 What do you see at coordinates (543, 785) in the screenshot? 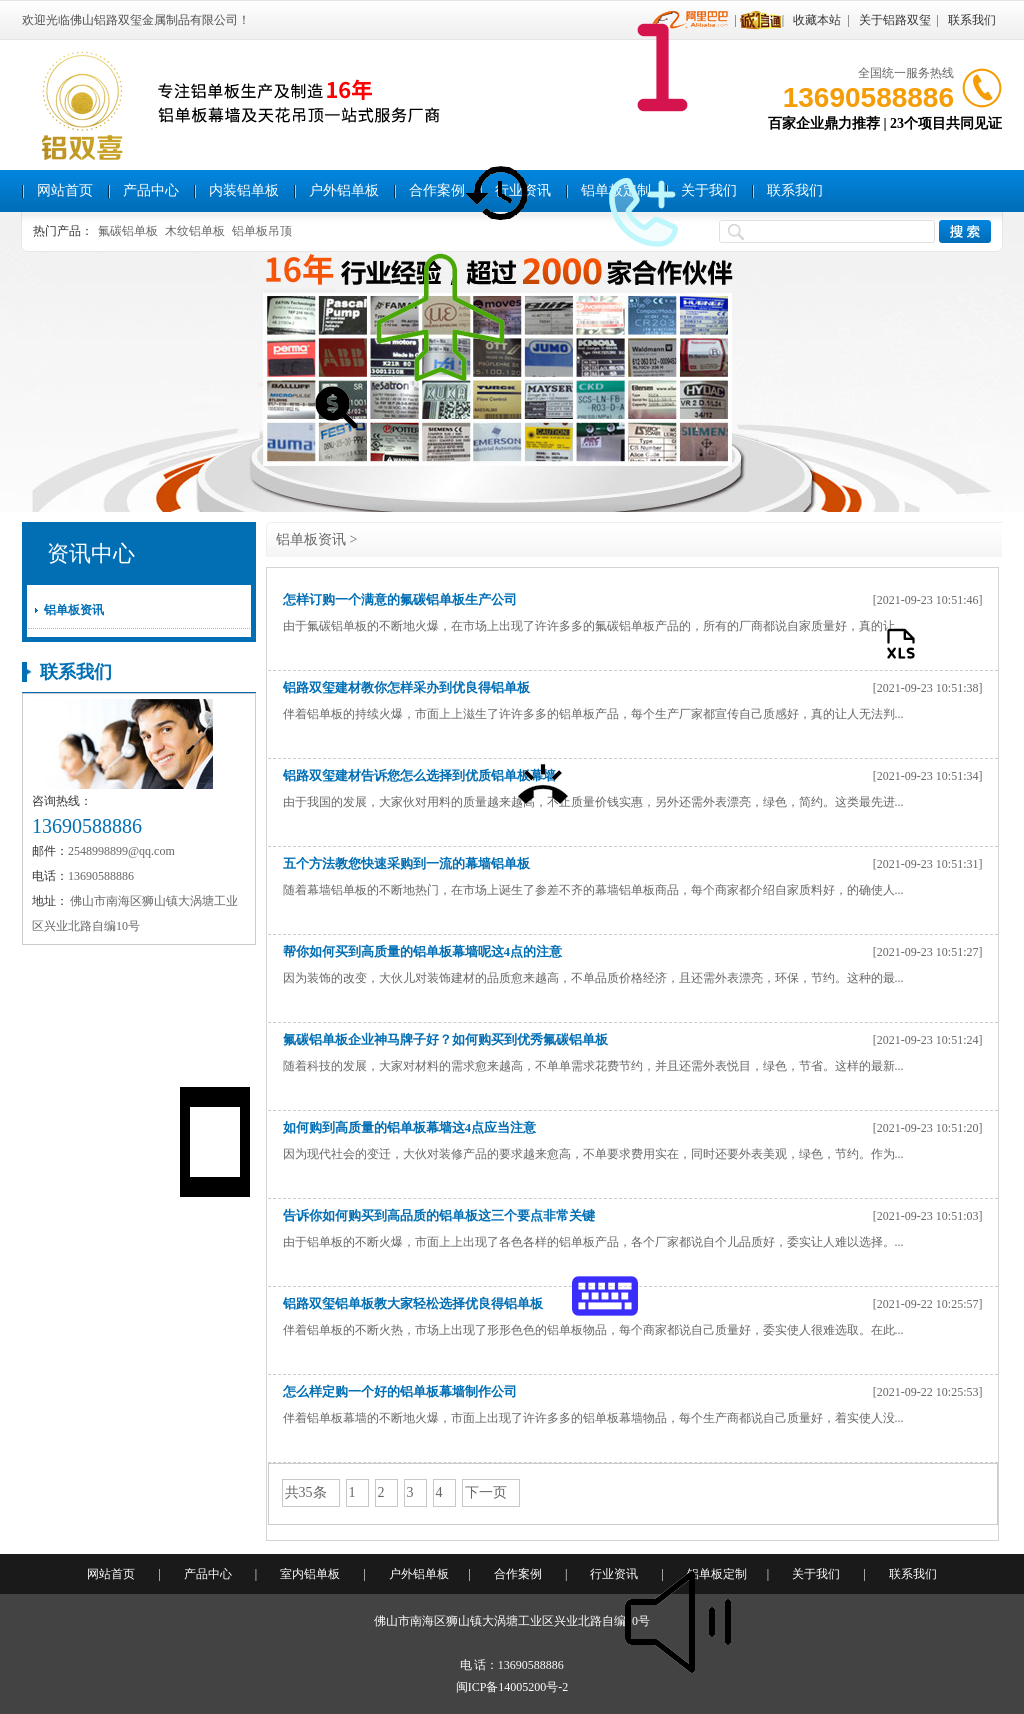
I see `incoming call ringing` at bounding box center [543, 785].